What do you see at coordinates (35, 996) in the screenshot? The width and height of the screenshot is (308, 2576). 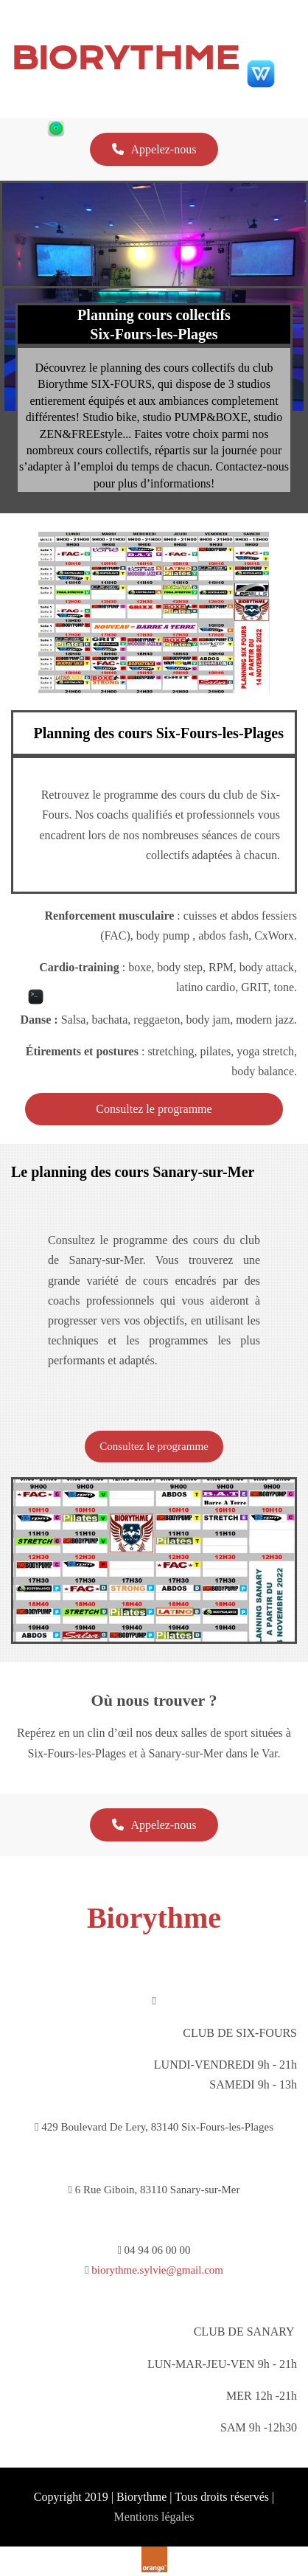 I see `open terminal application` at bounding box center [35, 996].